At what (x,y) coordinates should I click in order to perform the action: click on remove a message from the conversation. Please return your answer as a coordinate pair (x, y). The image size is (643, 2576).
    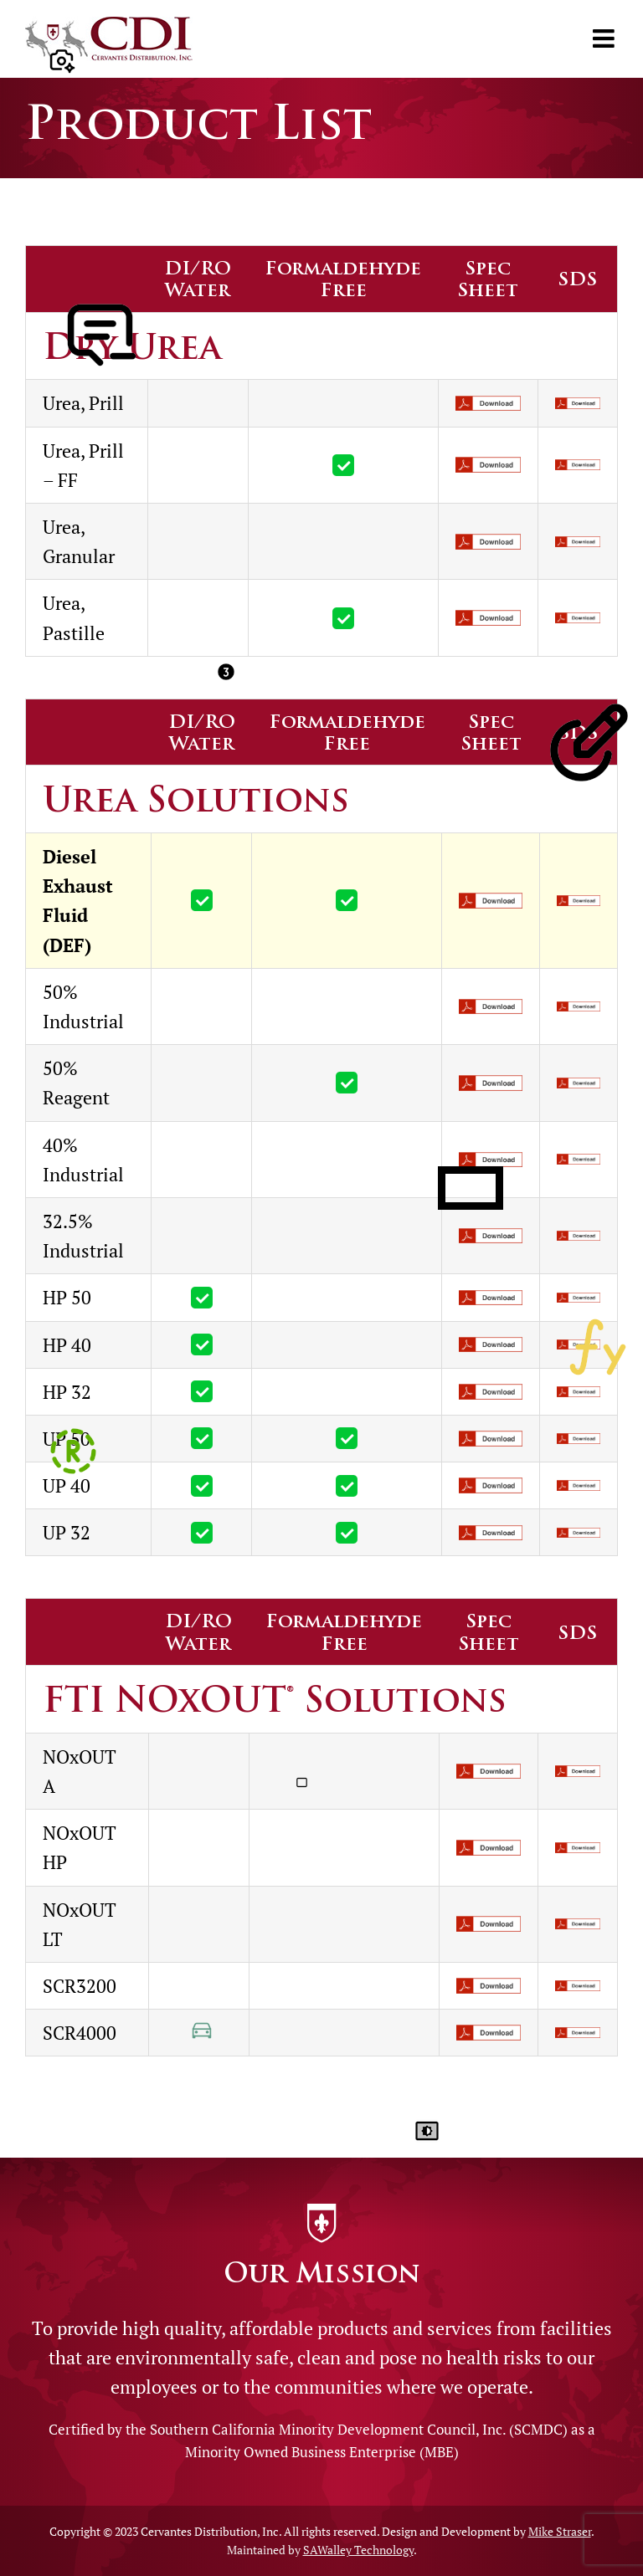
    Looking at the image, I should click on (100, 333).